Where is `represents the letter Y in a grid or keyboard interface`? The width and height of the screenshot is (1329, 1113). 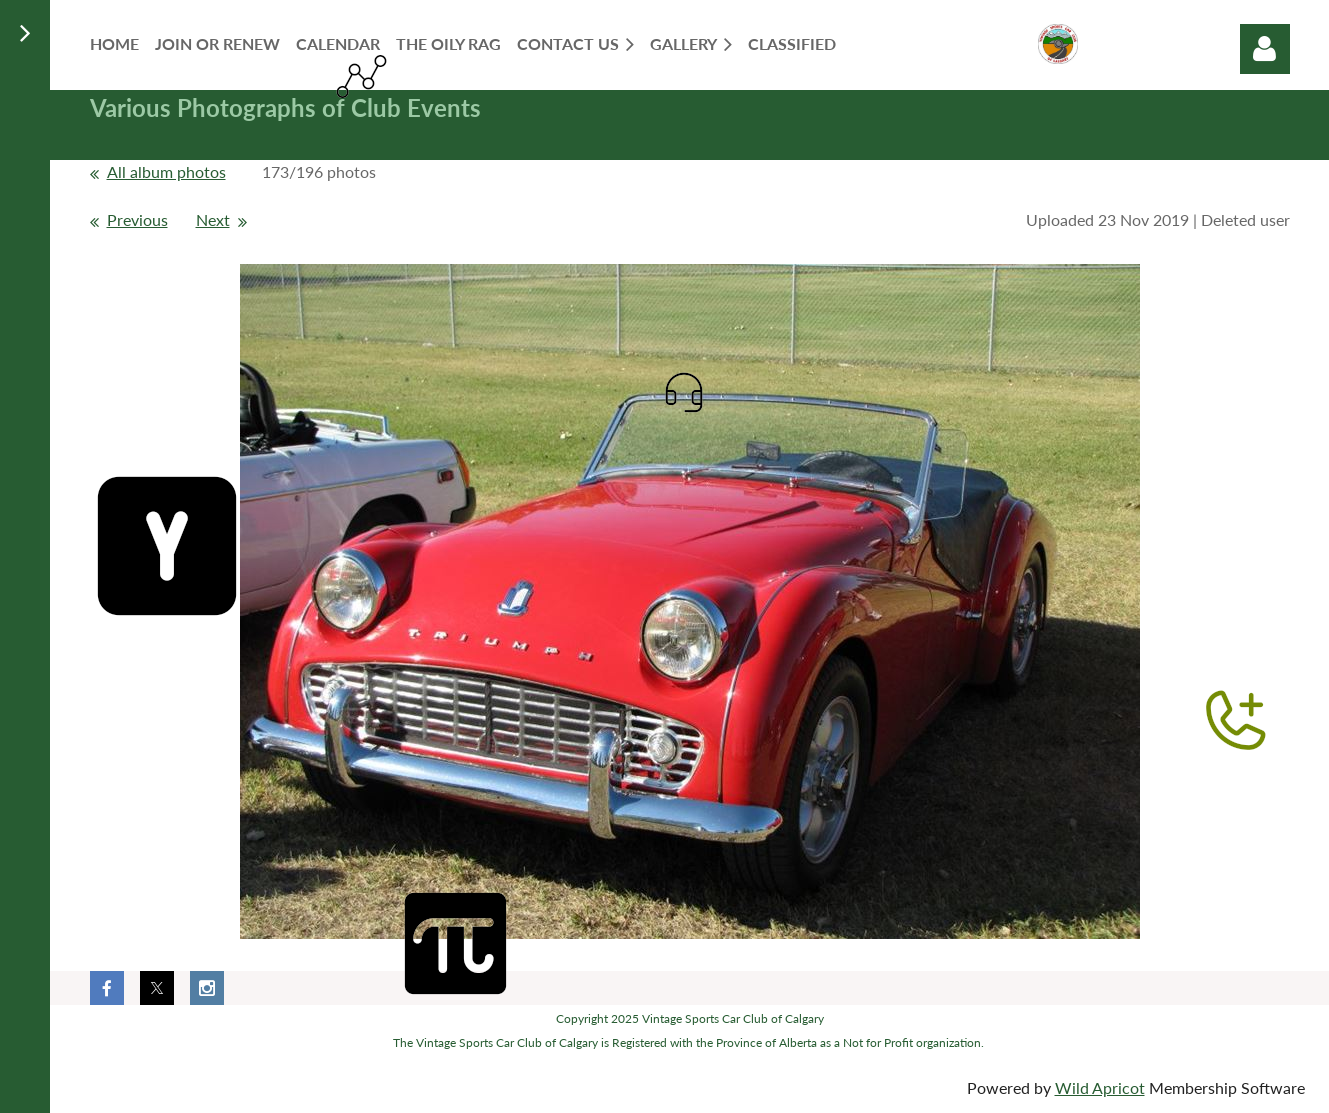 represents the letter Y in a grid or keyboard interface is located at coordinates (167, 546).